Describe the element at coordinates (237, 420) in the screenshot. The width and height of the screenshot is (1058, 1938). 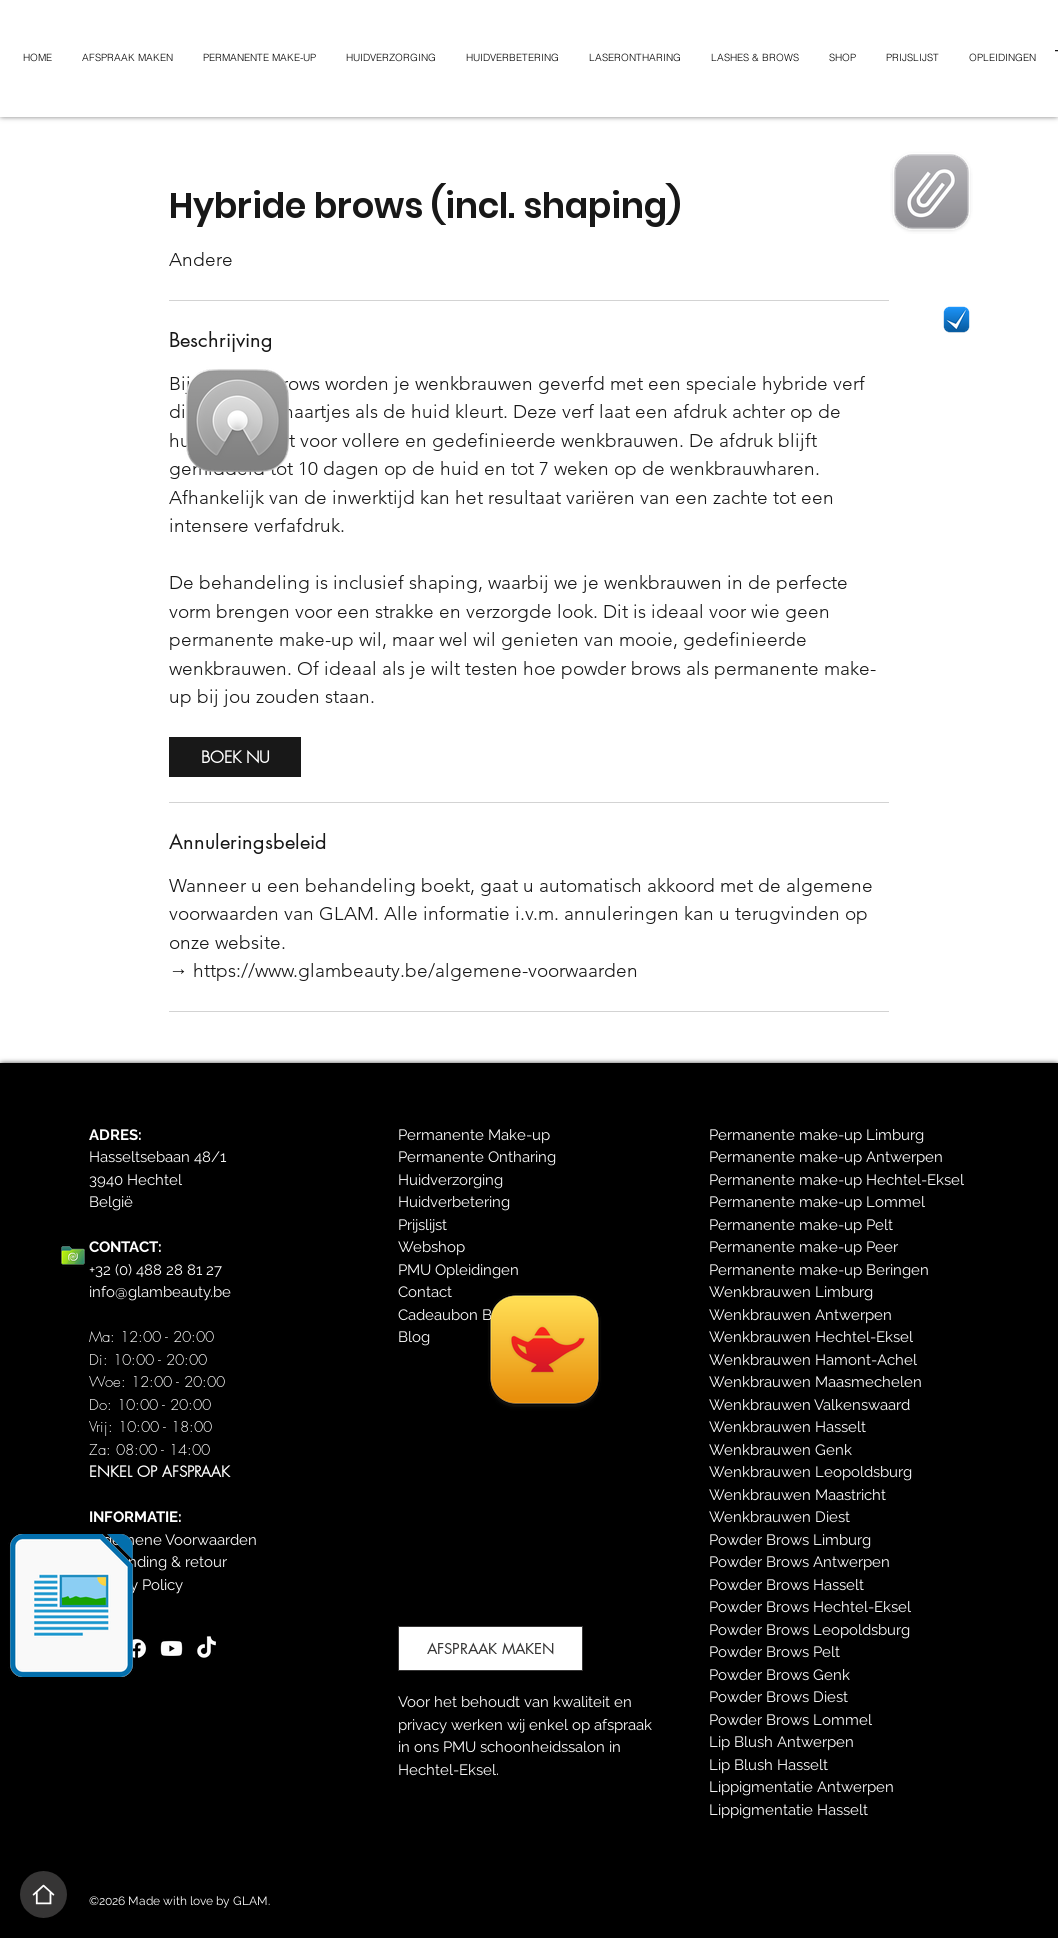
I see `share files wirelessly via airdrop` at that location.